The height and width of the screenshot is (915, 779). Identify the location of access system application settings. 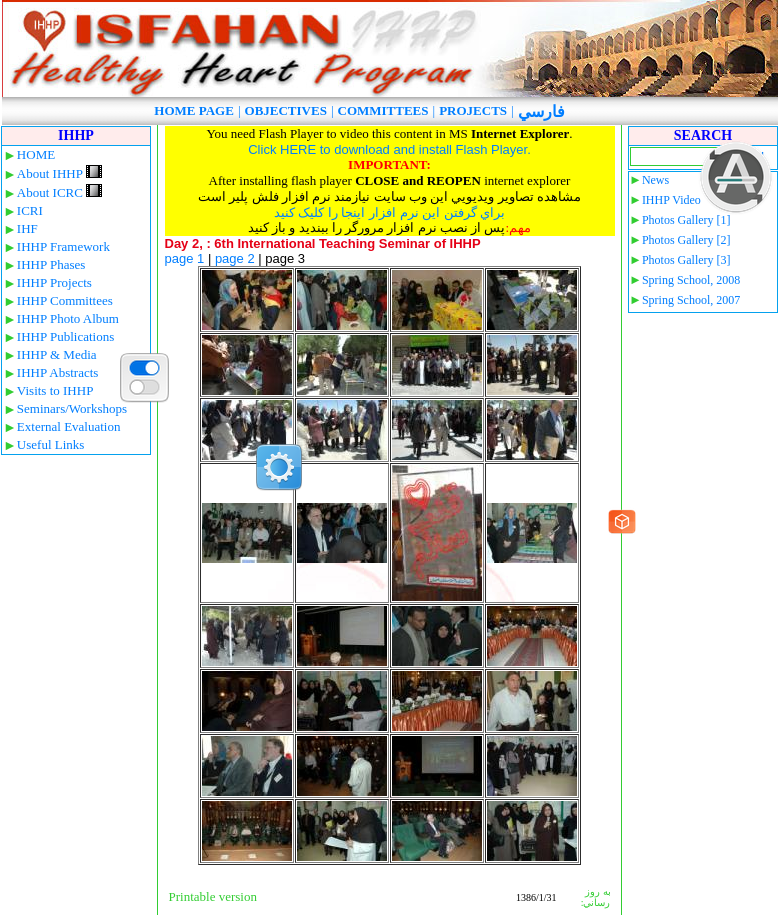
(279, 467).